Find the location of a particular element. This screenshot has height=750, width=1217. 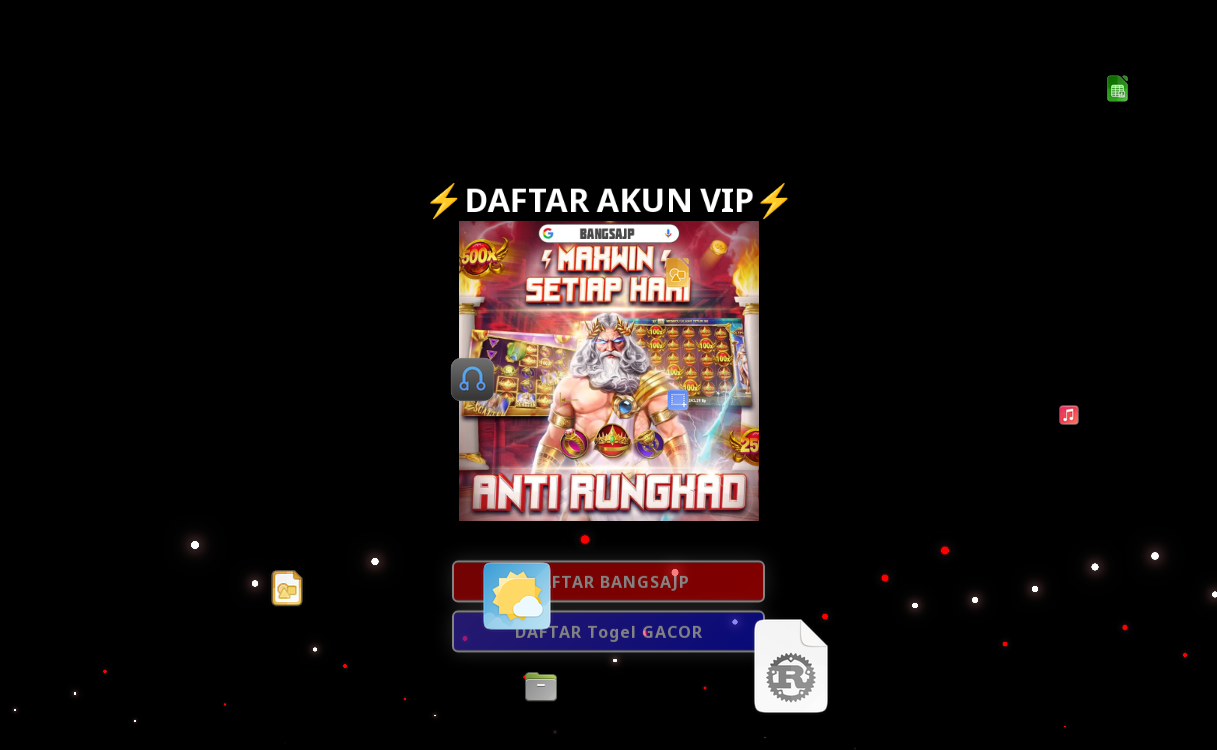

open file manager application is located at coordinates (541, 686).